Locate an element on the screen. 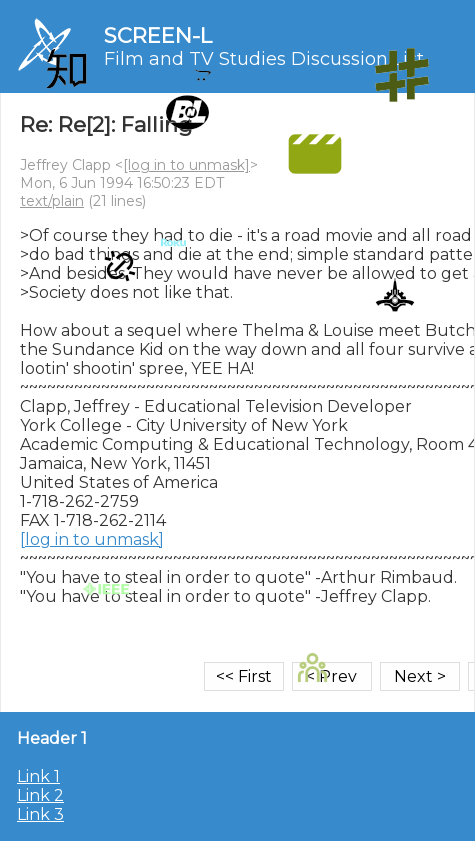  sharp electronics brand logo is located at coordinates (402, 75).